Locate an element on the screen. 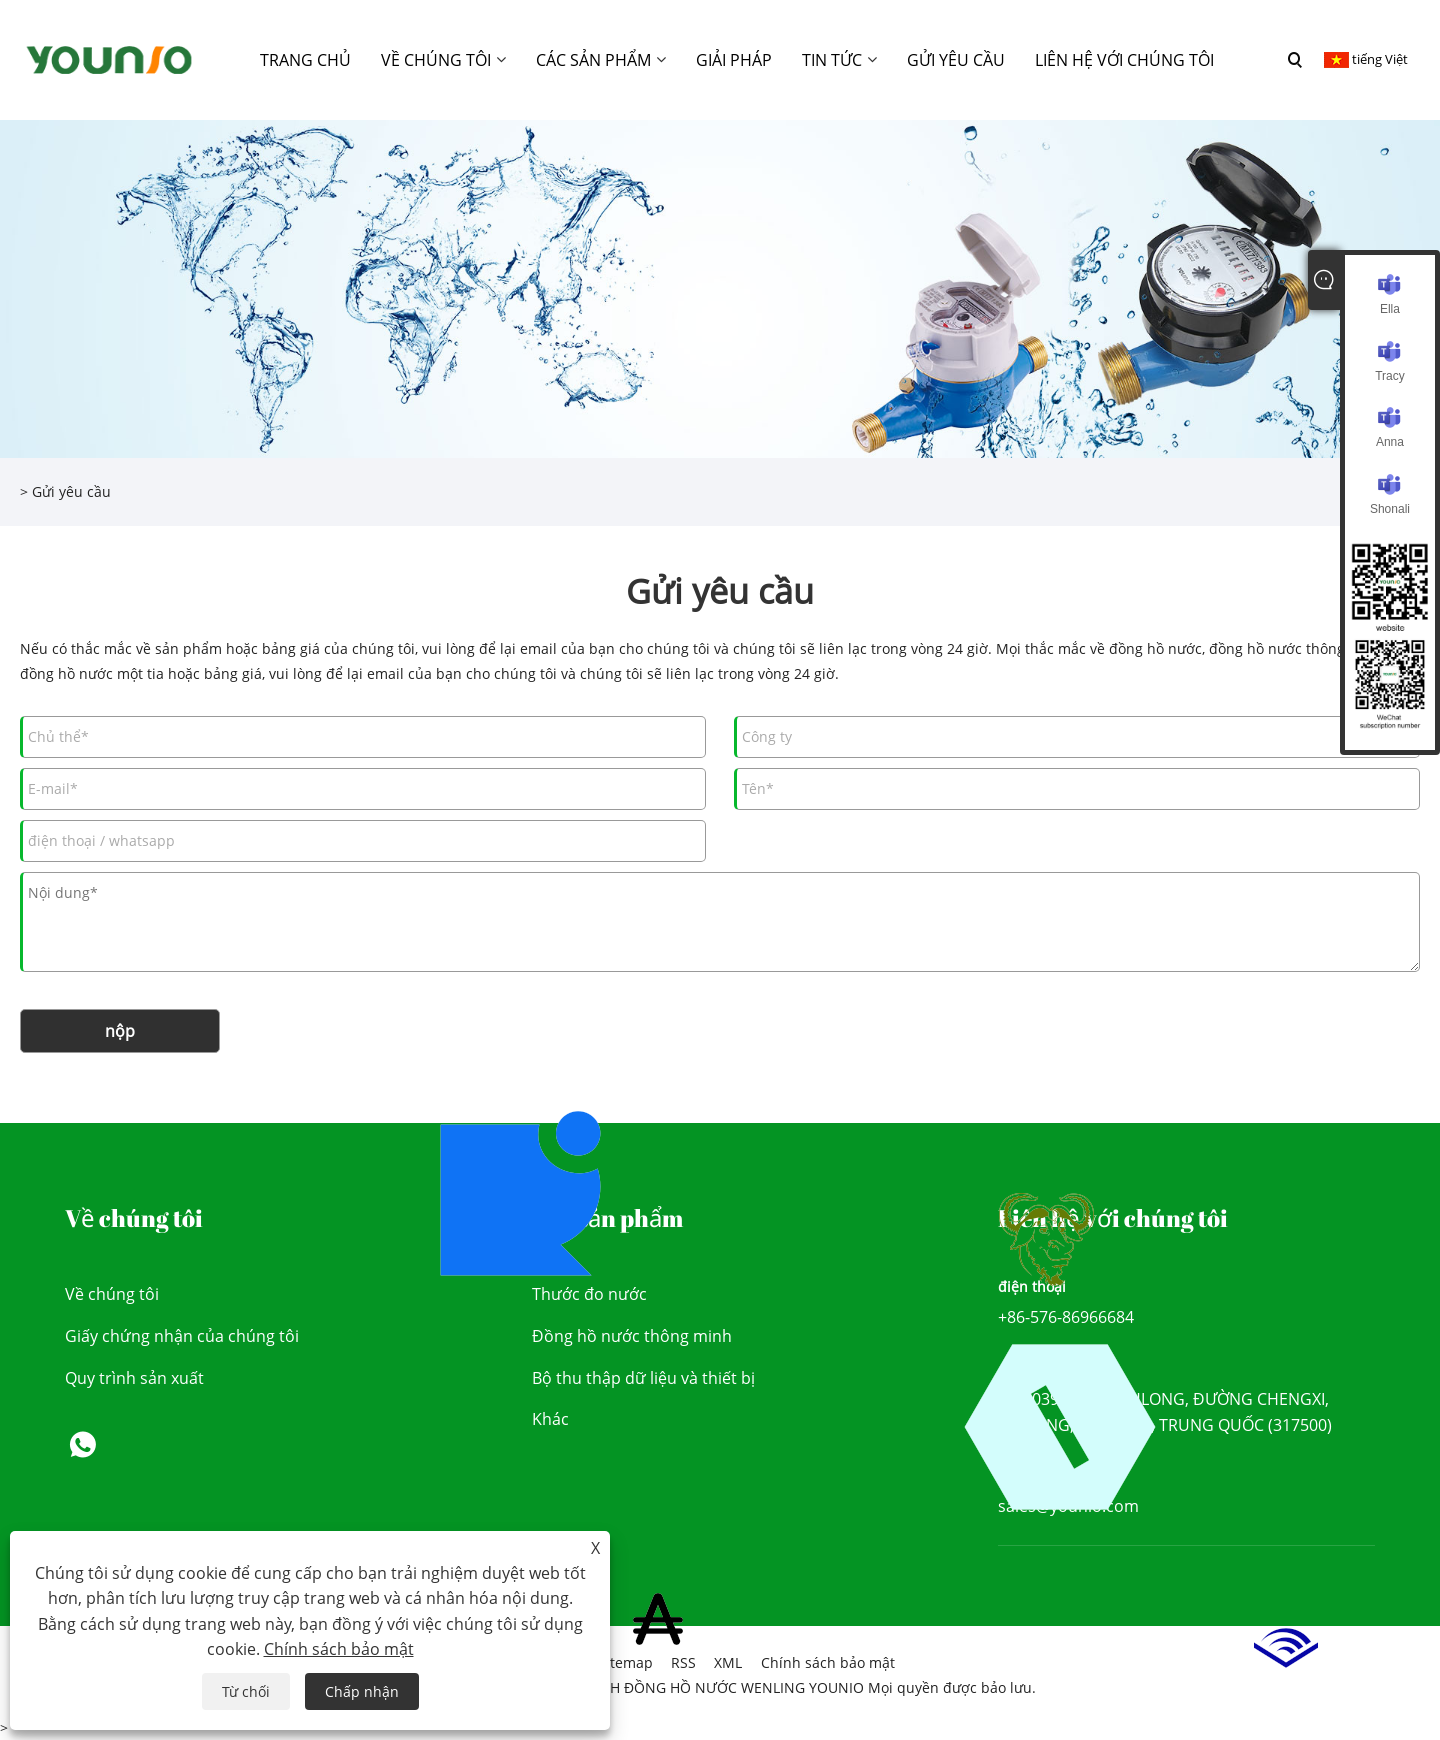 The width and height of the screenshot is (1440, 1740). open the Audible app is located at coordinates (1286, 1648).